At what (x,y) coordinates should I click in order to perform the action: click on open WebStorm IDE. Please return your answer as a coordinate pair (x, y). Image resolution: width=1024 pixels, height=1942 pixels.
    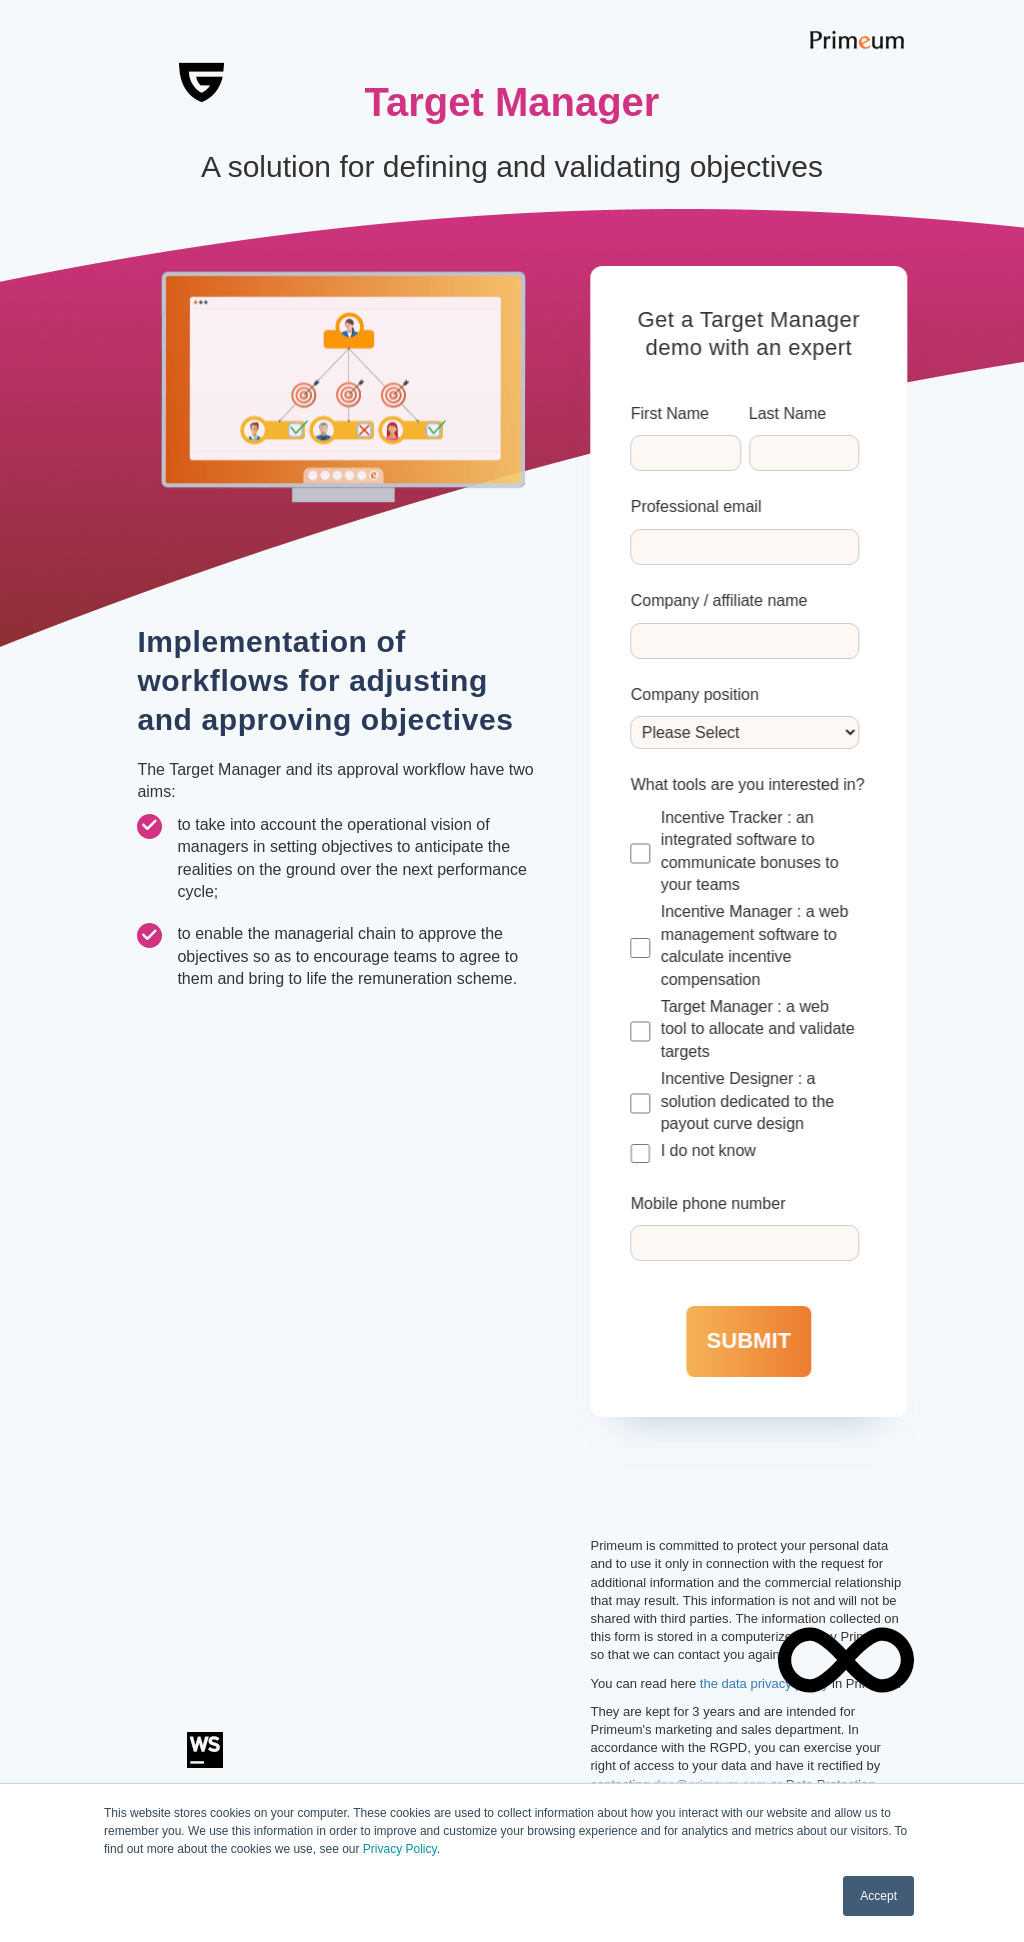
    Looking at the image, I should click on (205, 1750).